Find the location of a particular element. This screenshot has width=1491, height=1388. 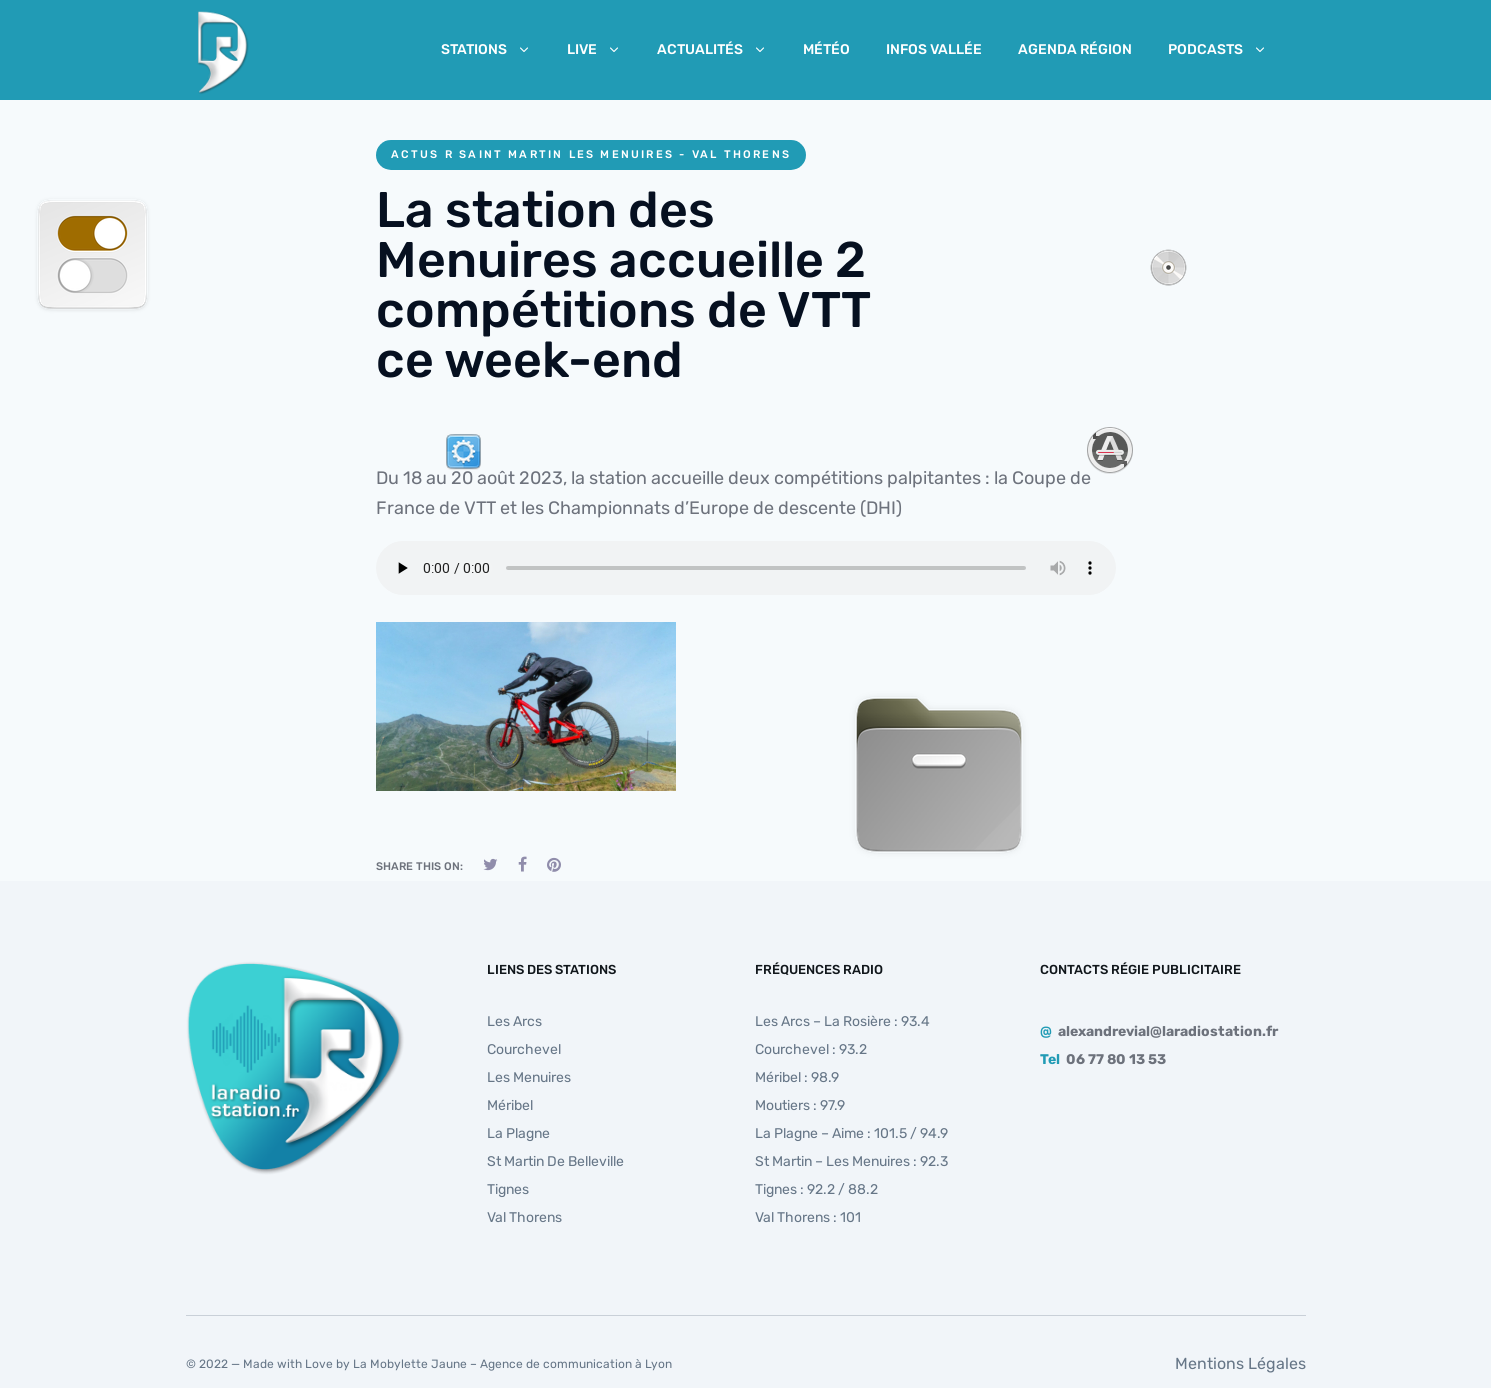

open software updater application is located at coordinates (1110, 450).